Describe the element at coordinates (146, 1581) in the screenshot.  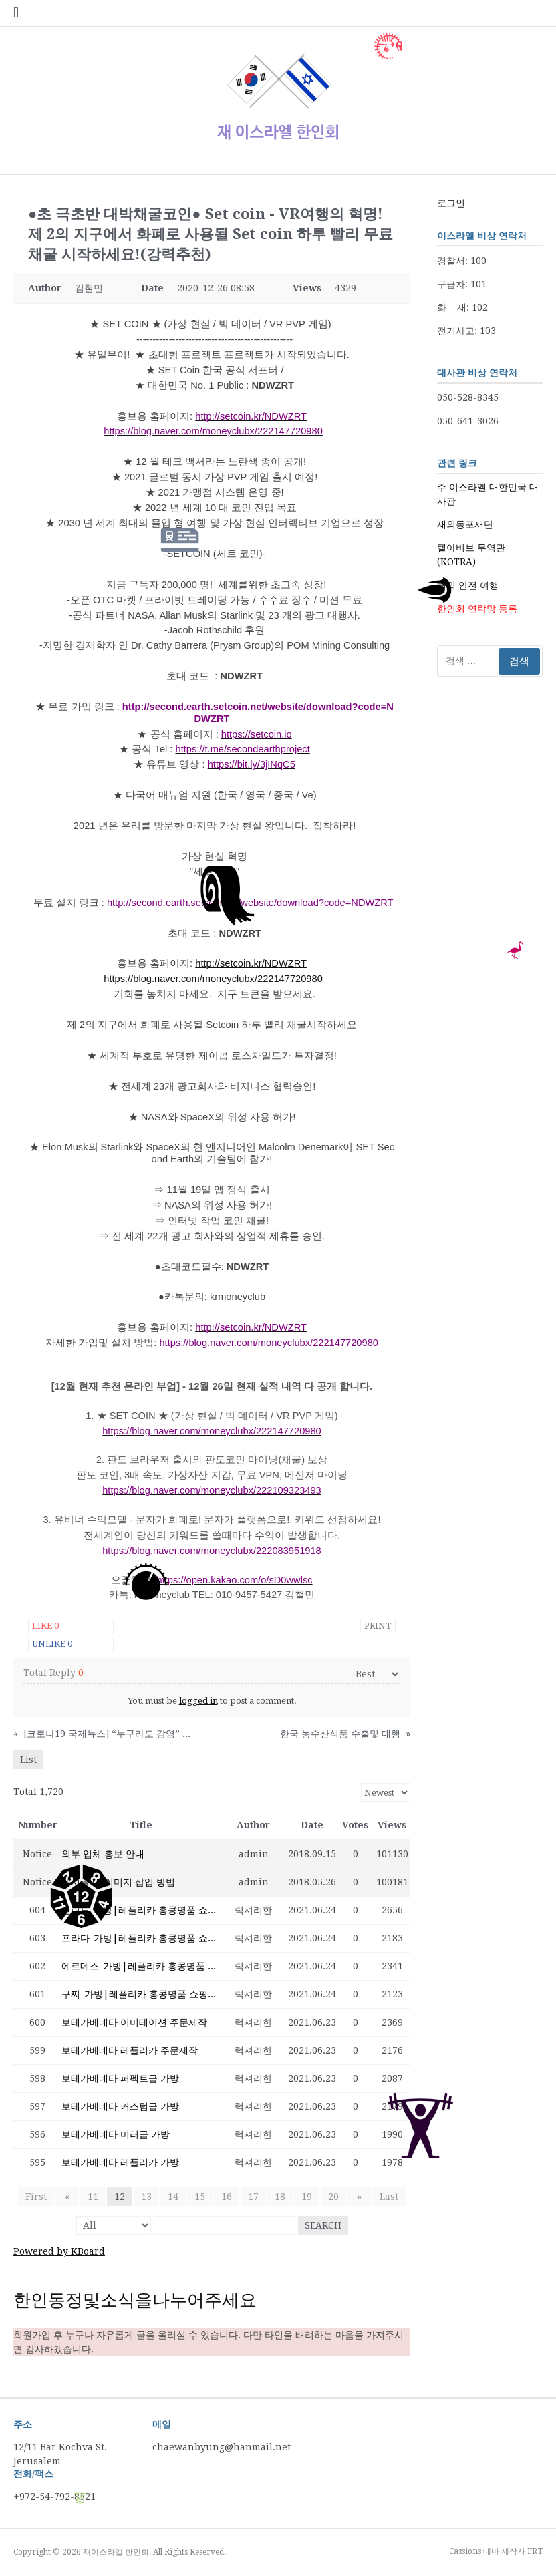
I see `adjust volume or settings level` at that location.